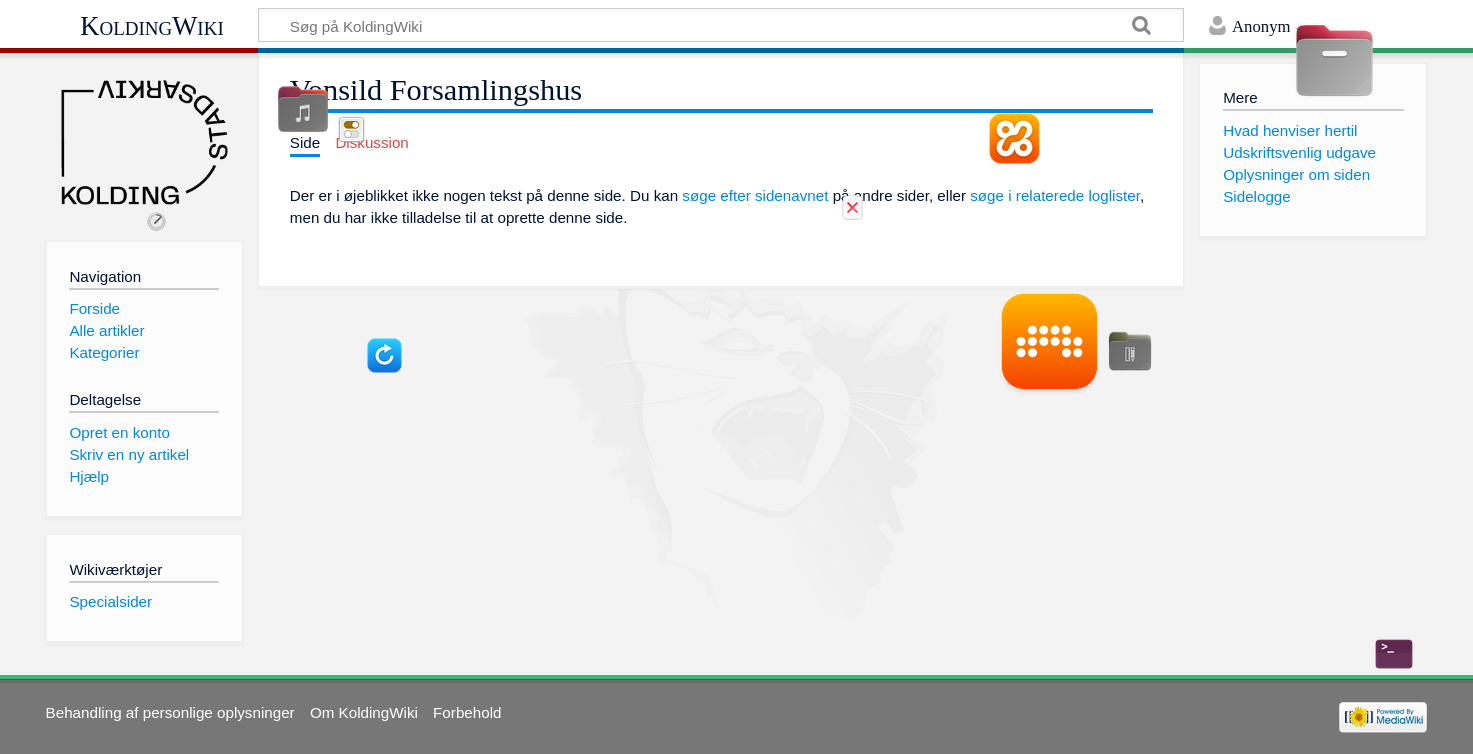 This screenshot has height=754, width=1473. I want to click on open your music folder, so click(303, 109).